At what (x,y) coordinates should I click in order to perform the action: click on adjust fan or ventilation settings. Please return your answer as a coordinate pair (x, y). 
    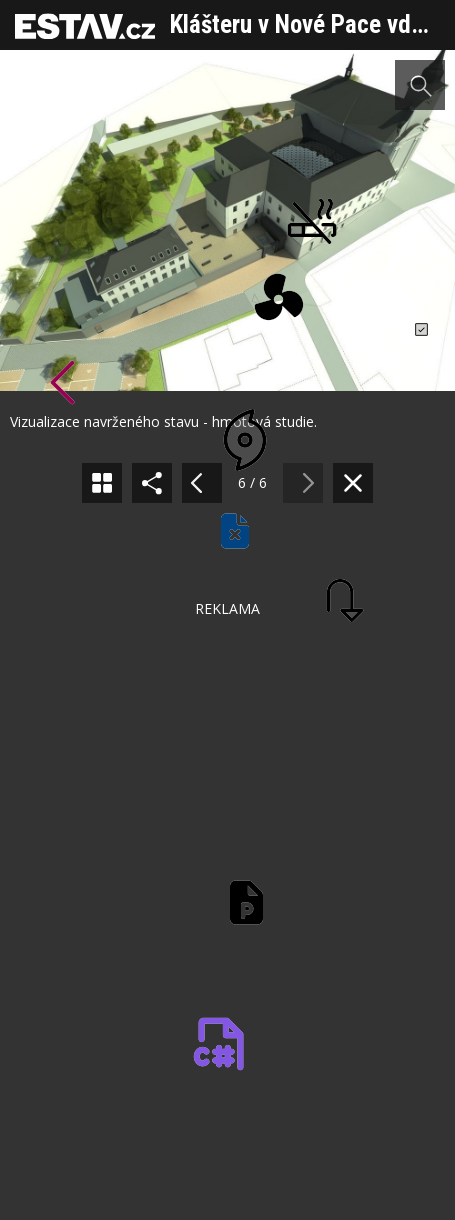
    Looking at the image, I should click on (278, 299).